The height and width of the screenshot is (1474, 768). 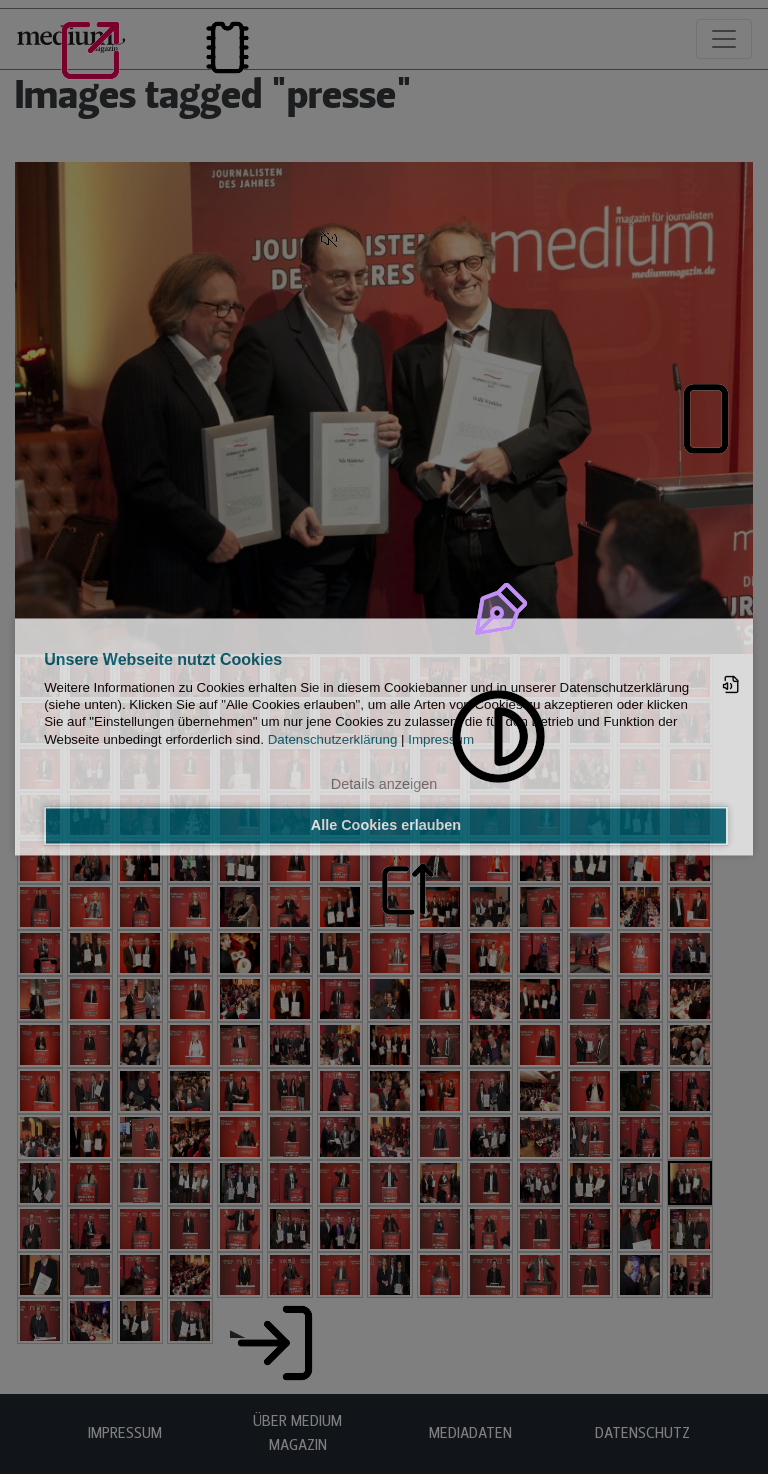 What do you see at coordinates (731, 684) in the screenshot?
I see `open audio file` at bounding box center [731, 684].